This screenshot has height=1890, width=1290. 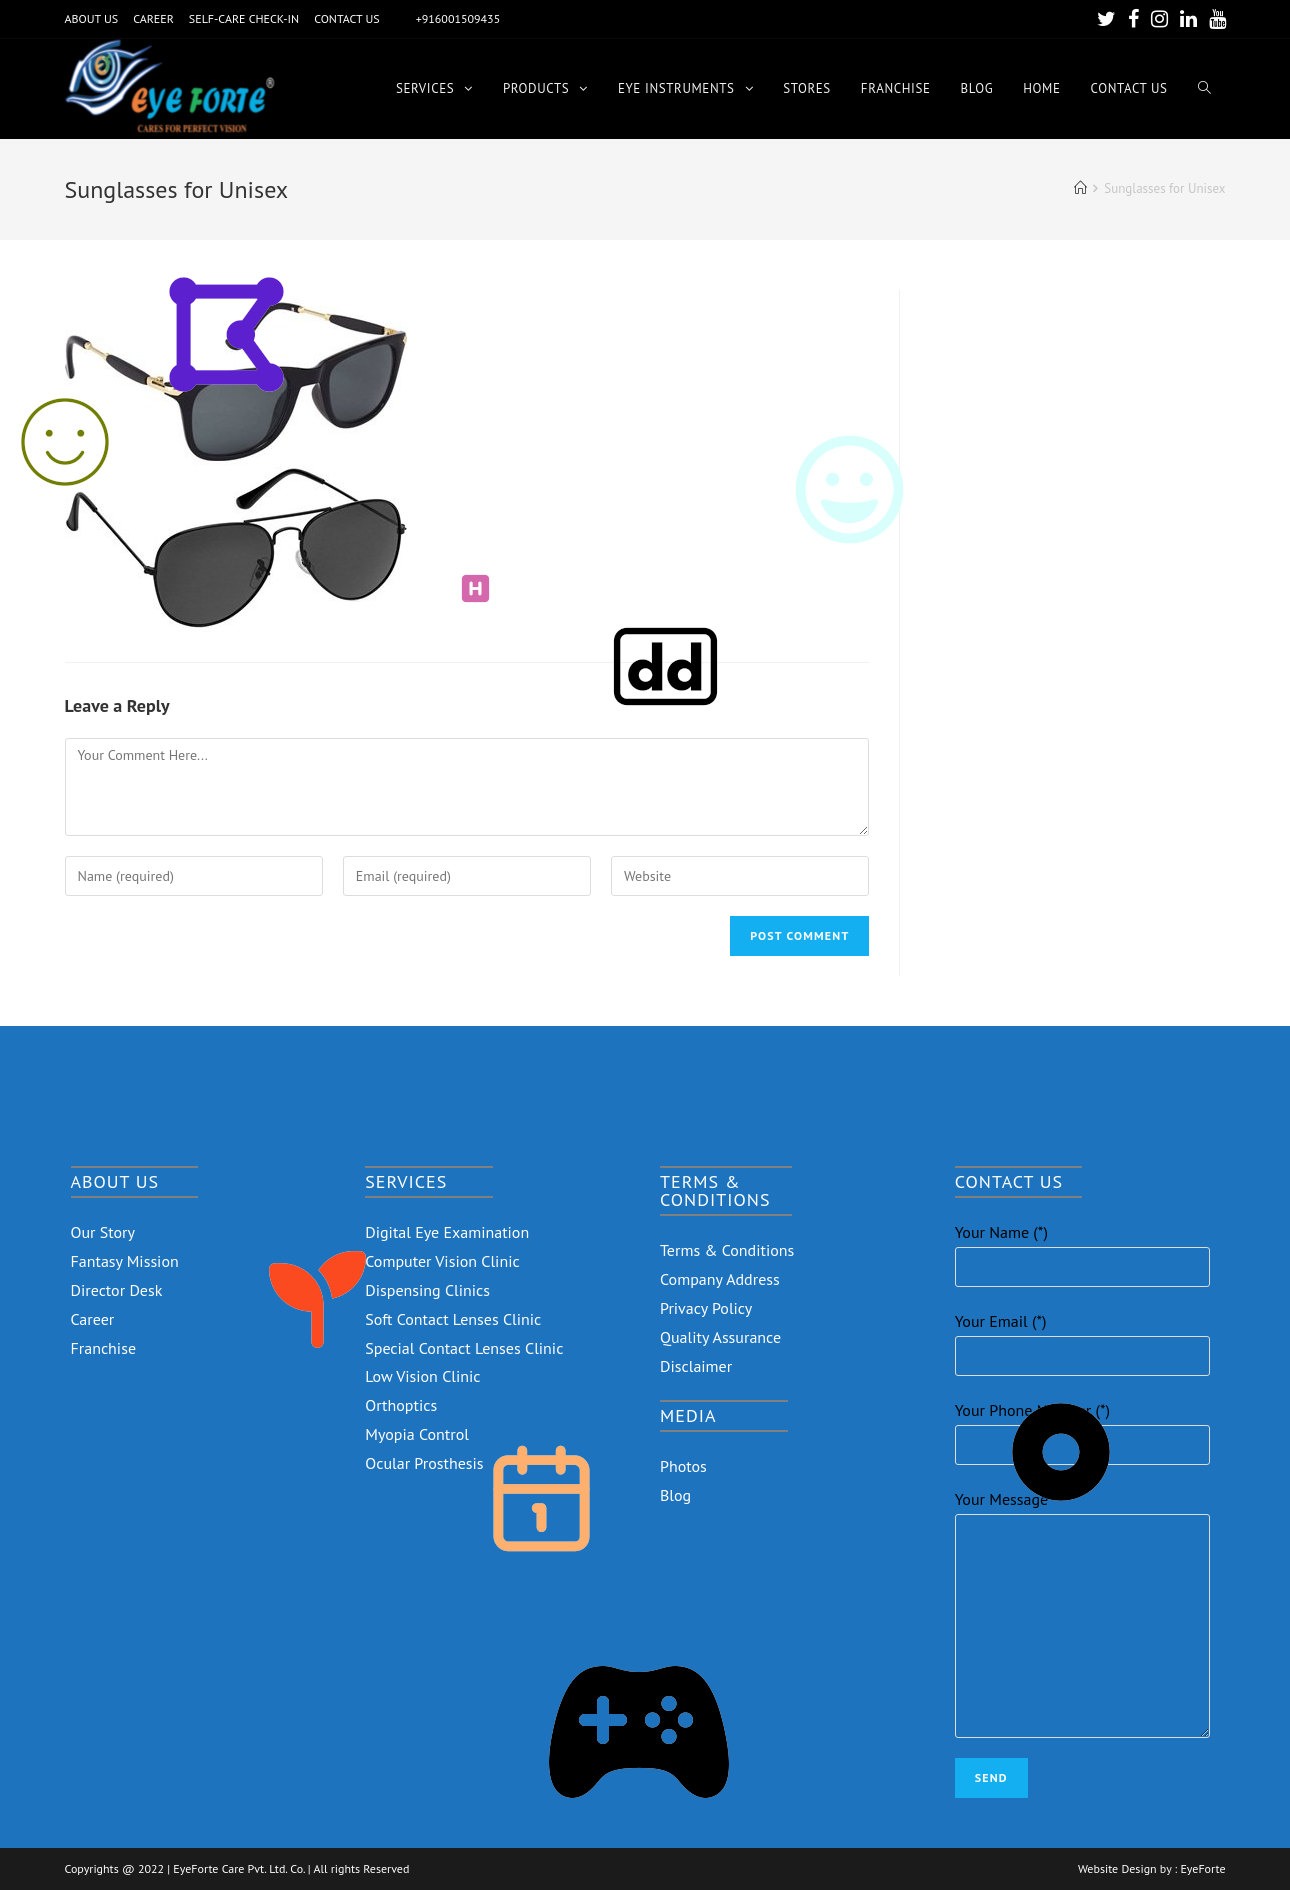 What do you see at coordinates (317, 1299) in the screenshot?
I see `indicates new growth or beginner status` at bounding box center [317, 1299].